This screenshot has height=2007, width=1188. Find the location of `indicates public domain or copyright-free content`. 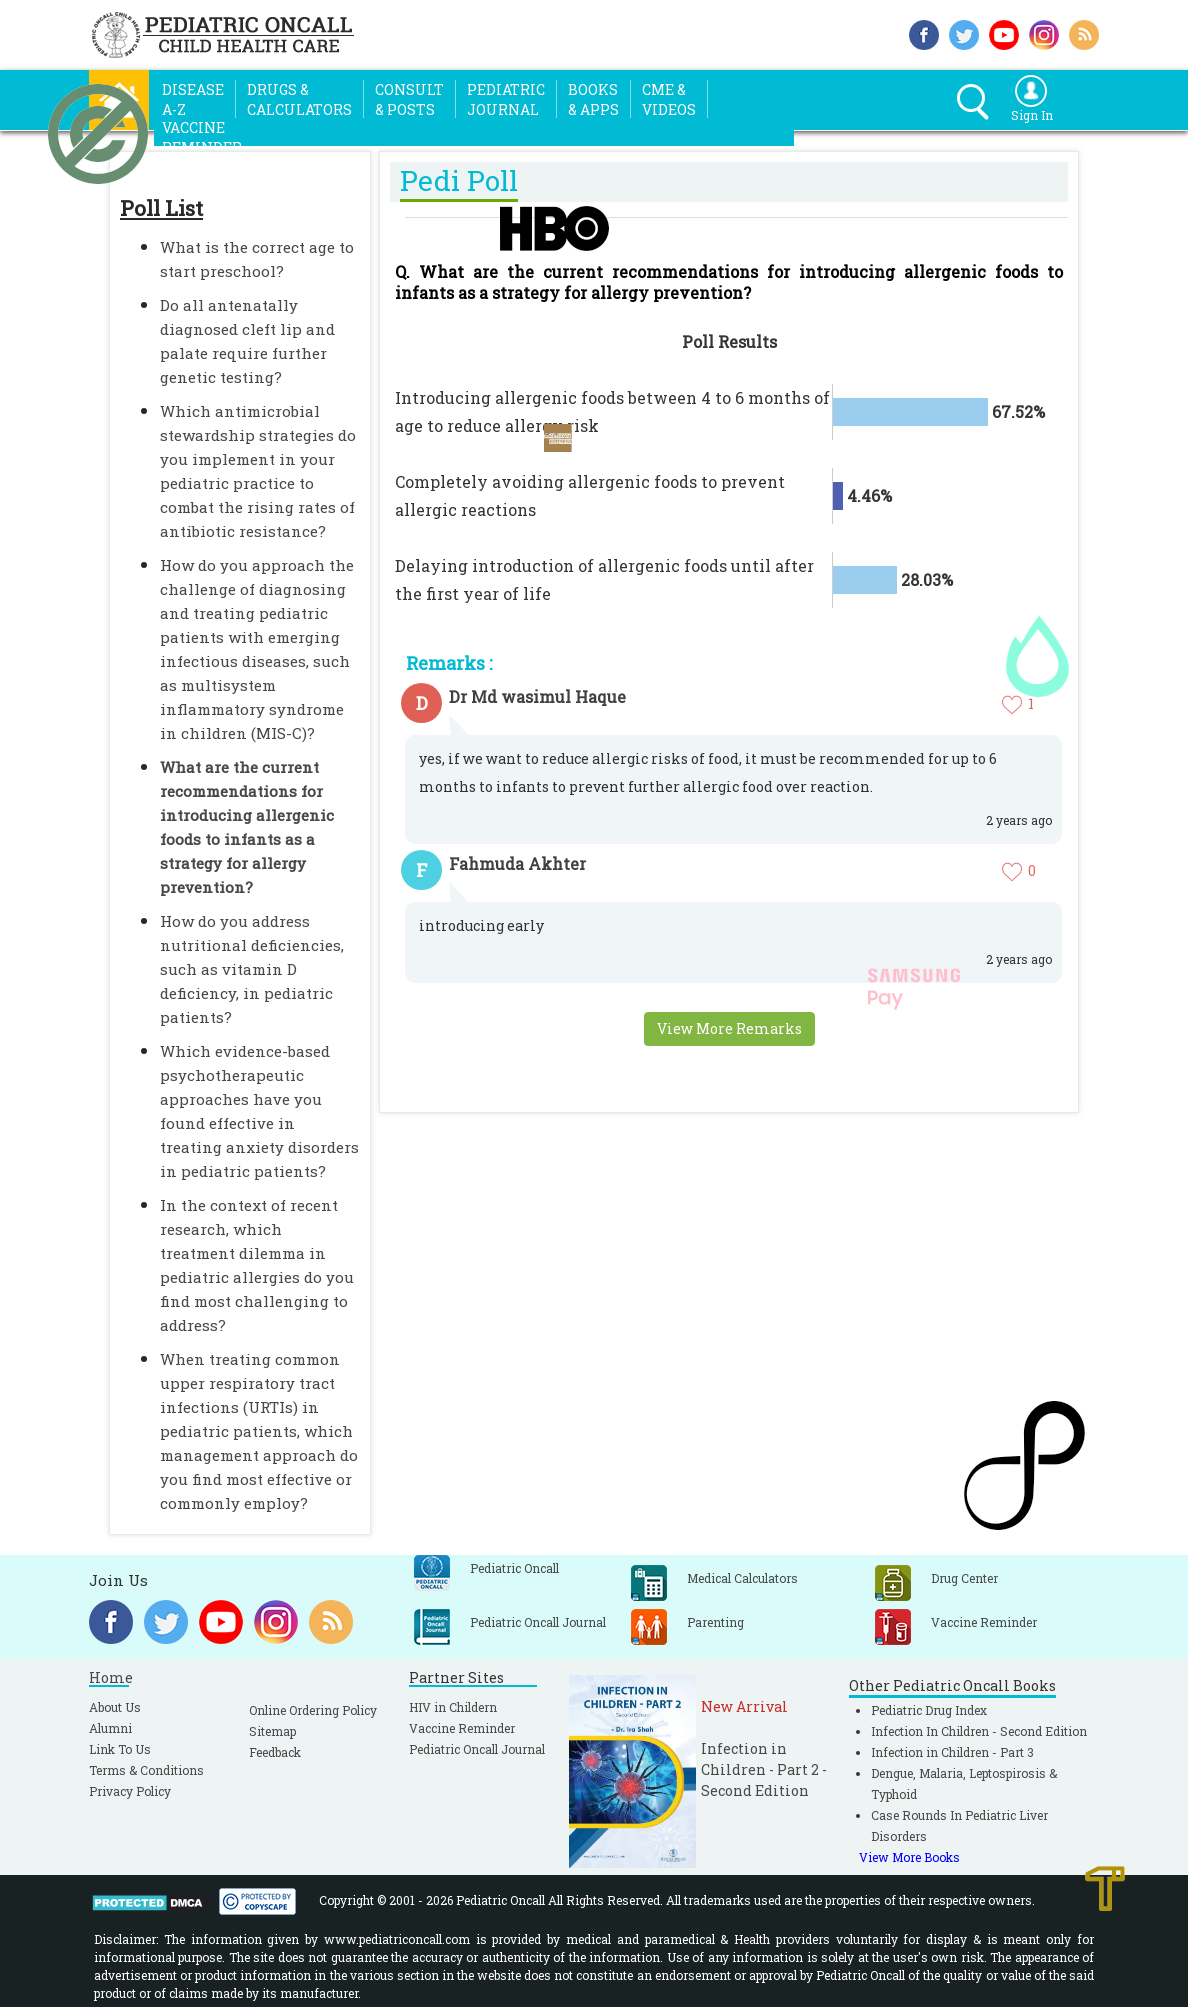

indicates public domain or copyright-free content is located at coordinates (98, 134).